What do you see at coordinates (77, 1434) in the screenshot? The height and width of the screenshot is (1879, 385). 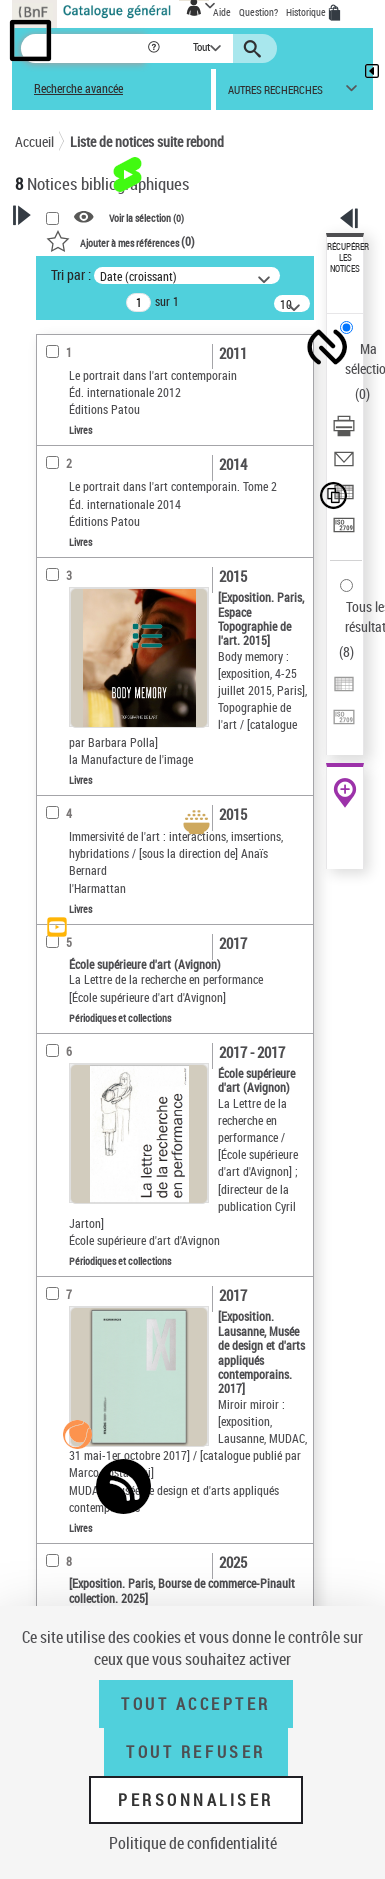 I see `open Cinema 4D application` at bounding box center [77, 1434].